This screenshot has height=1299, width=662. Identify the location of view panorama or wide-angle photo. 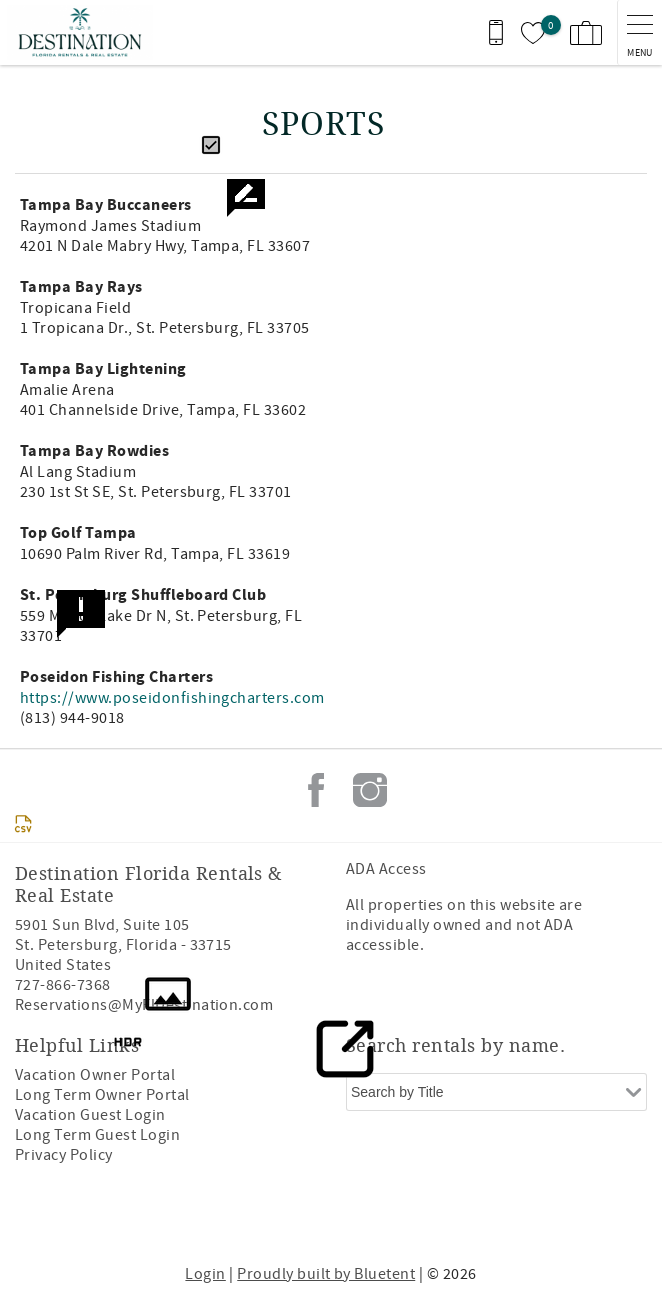
(168, 994).